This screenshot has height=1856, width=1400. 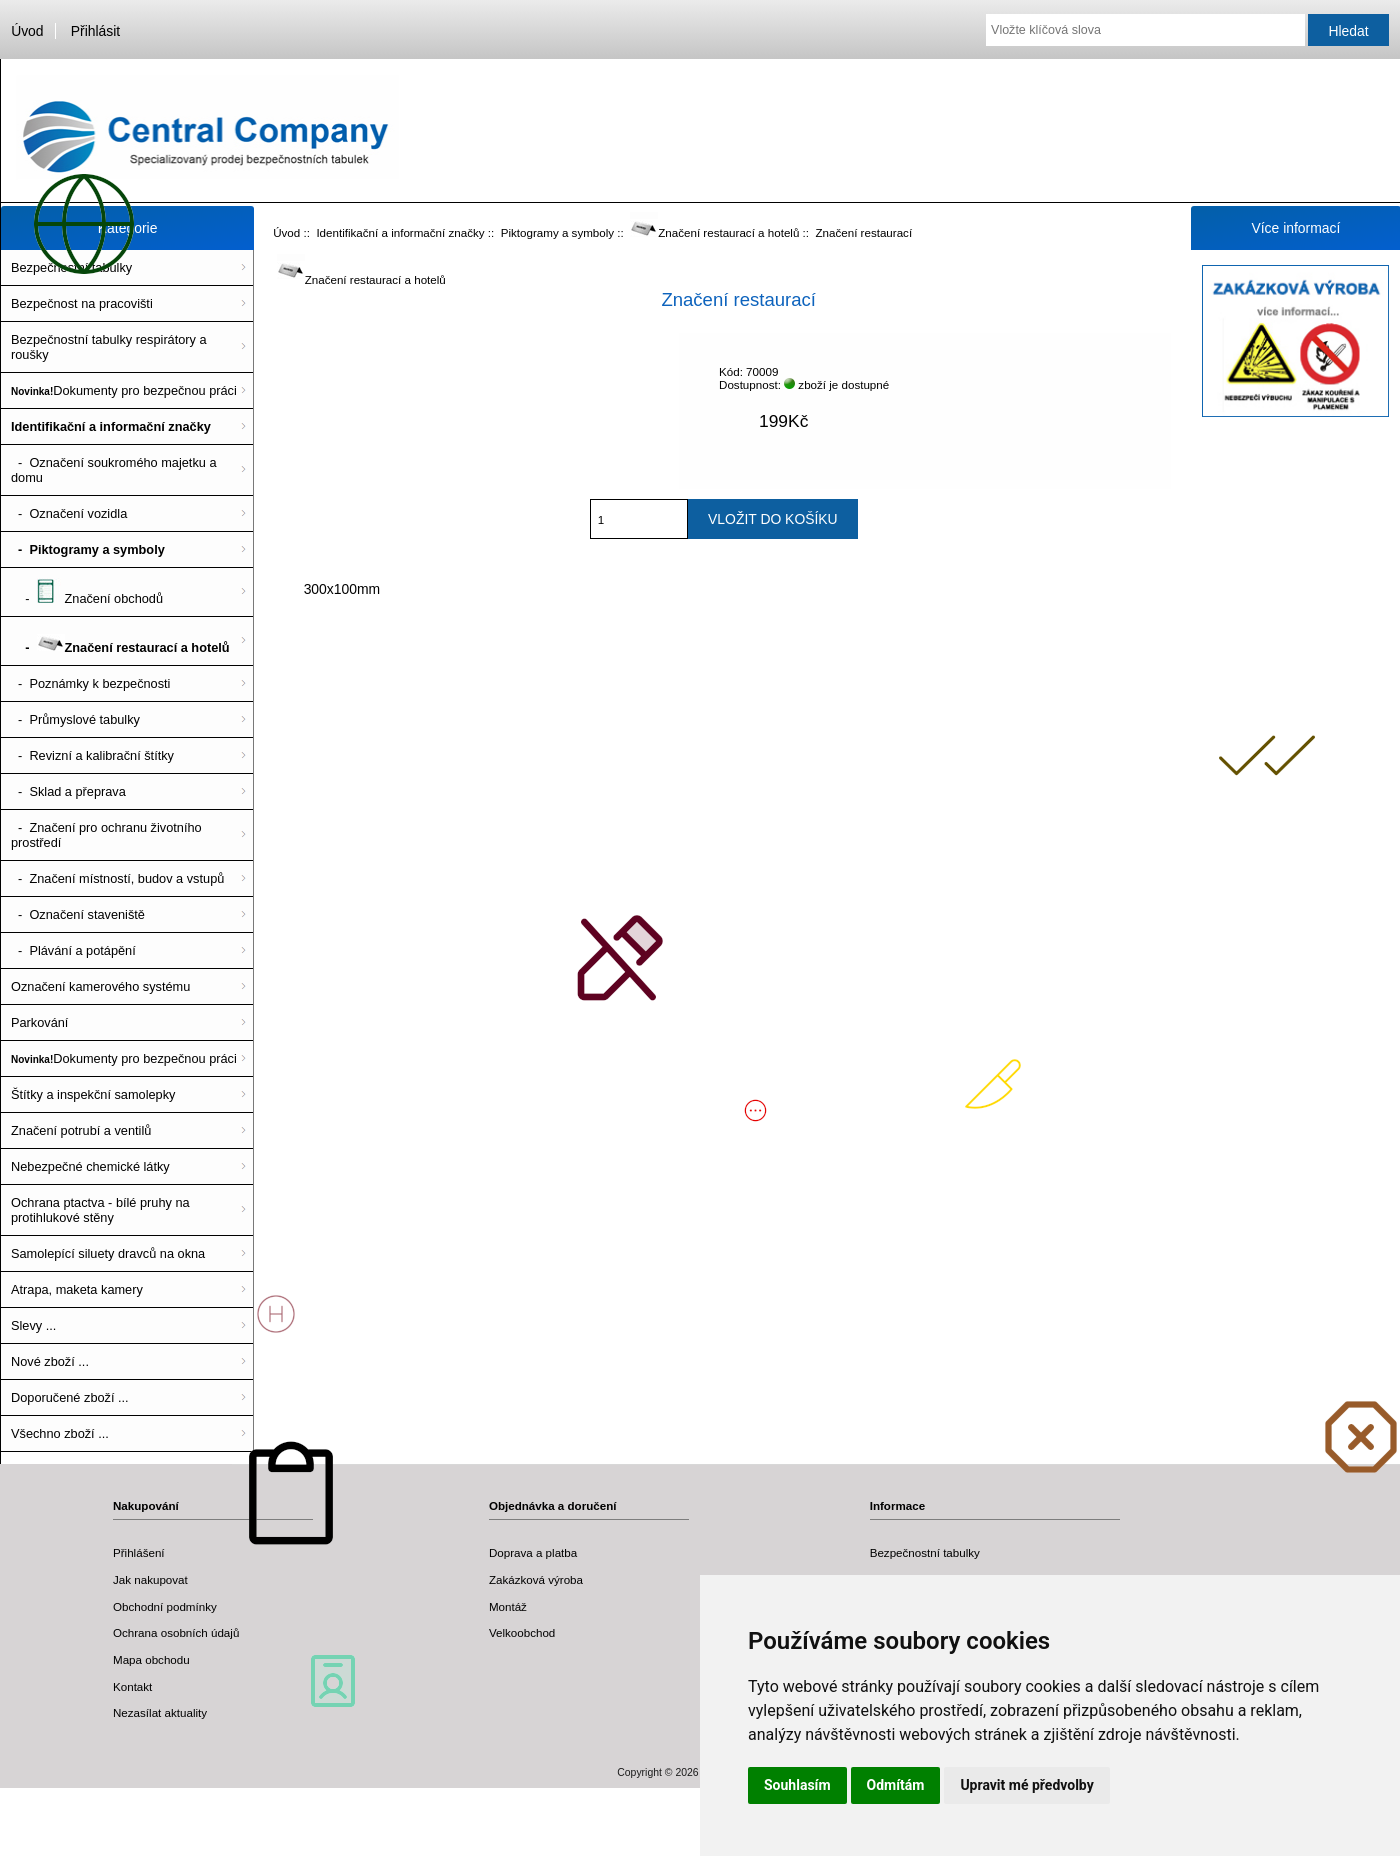 What do you see at coordinates (291, 1495) in the screenshot?
I see `copy to clipboard` at bounding box center [291, 1495].